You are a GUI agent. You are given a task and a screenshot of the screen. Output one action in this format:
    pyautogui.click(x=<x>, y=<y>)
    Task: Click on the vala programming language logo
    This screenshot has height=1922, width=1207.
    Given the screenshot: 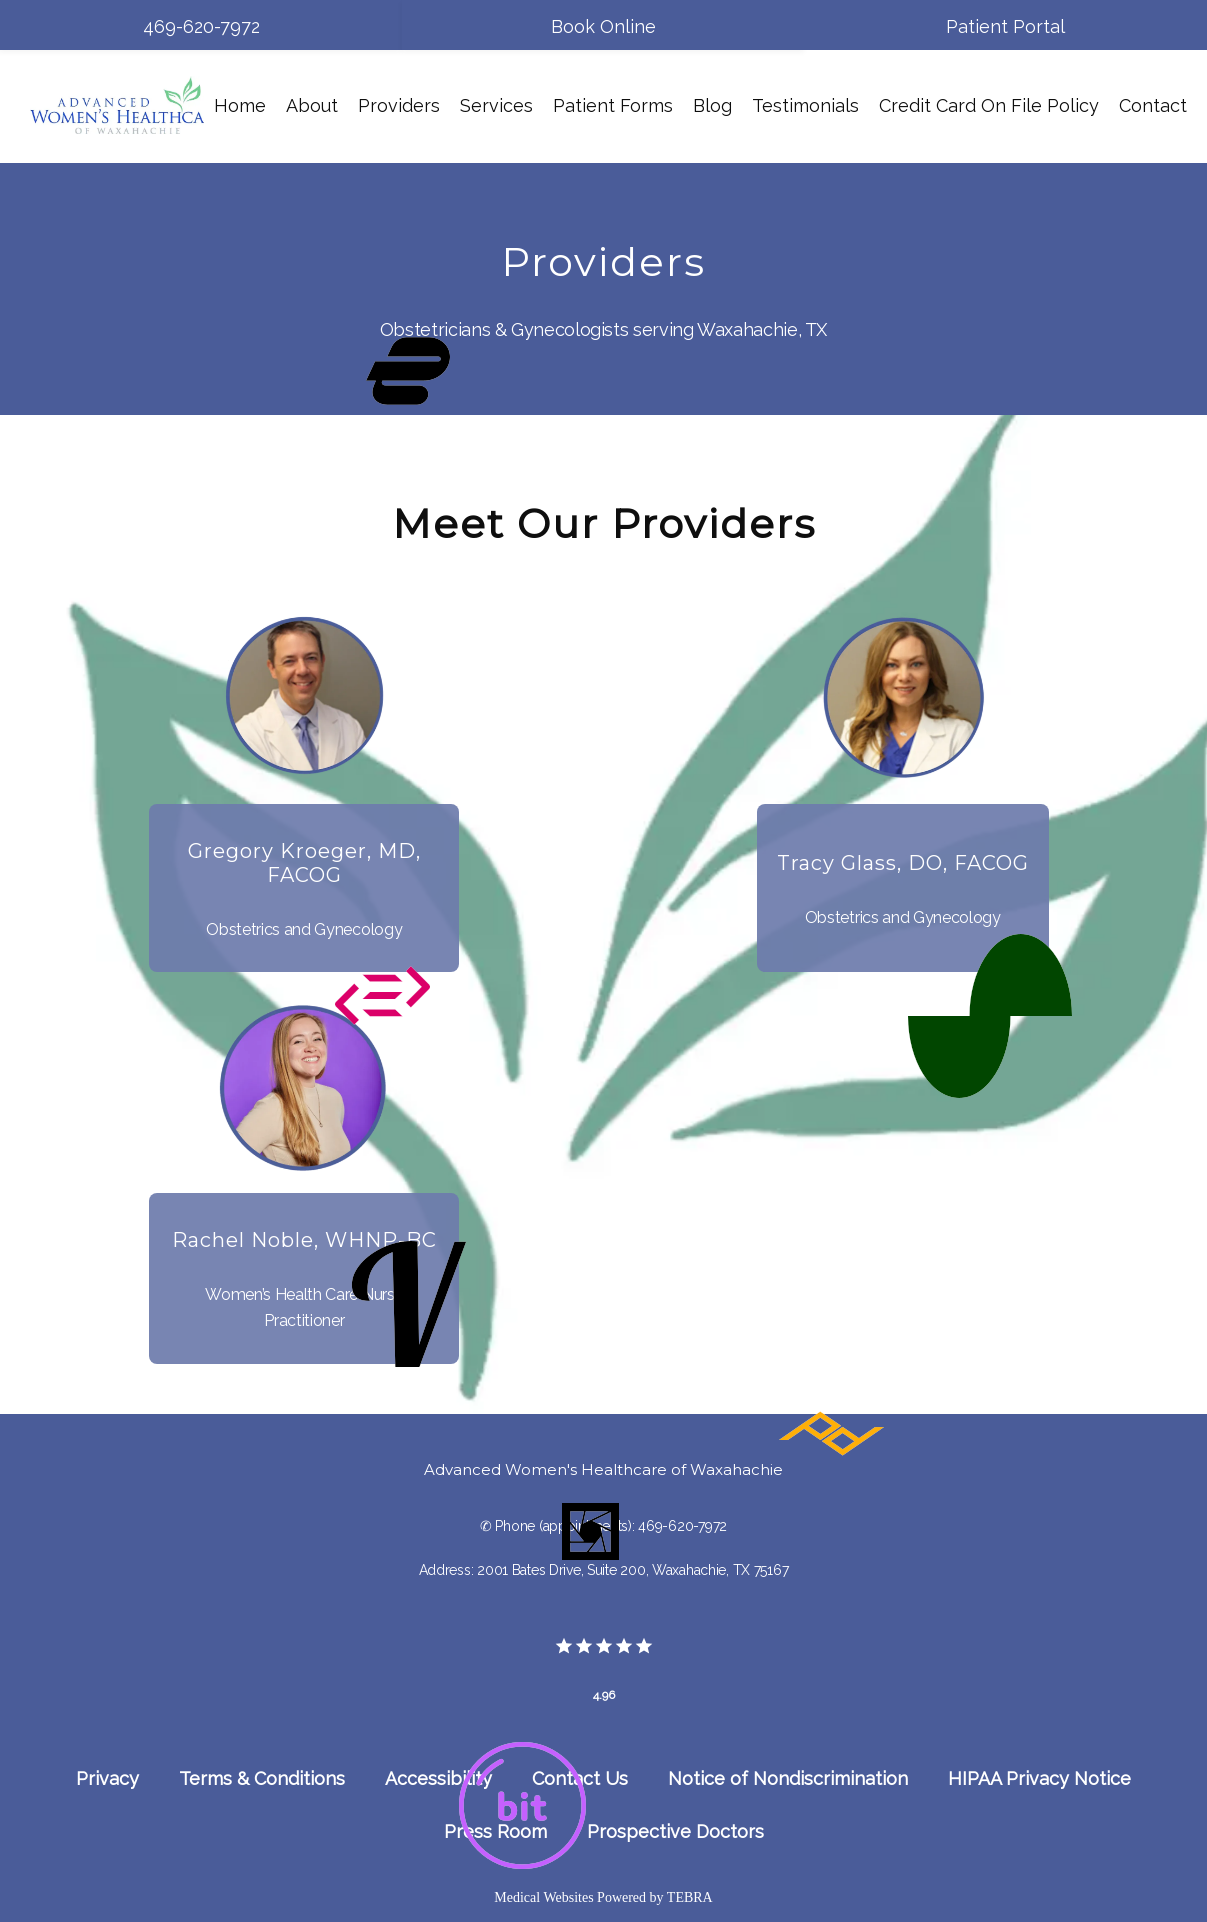 What is the action you would take?
    pyautogui.click(x=409, y=1304)
    